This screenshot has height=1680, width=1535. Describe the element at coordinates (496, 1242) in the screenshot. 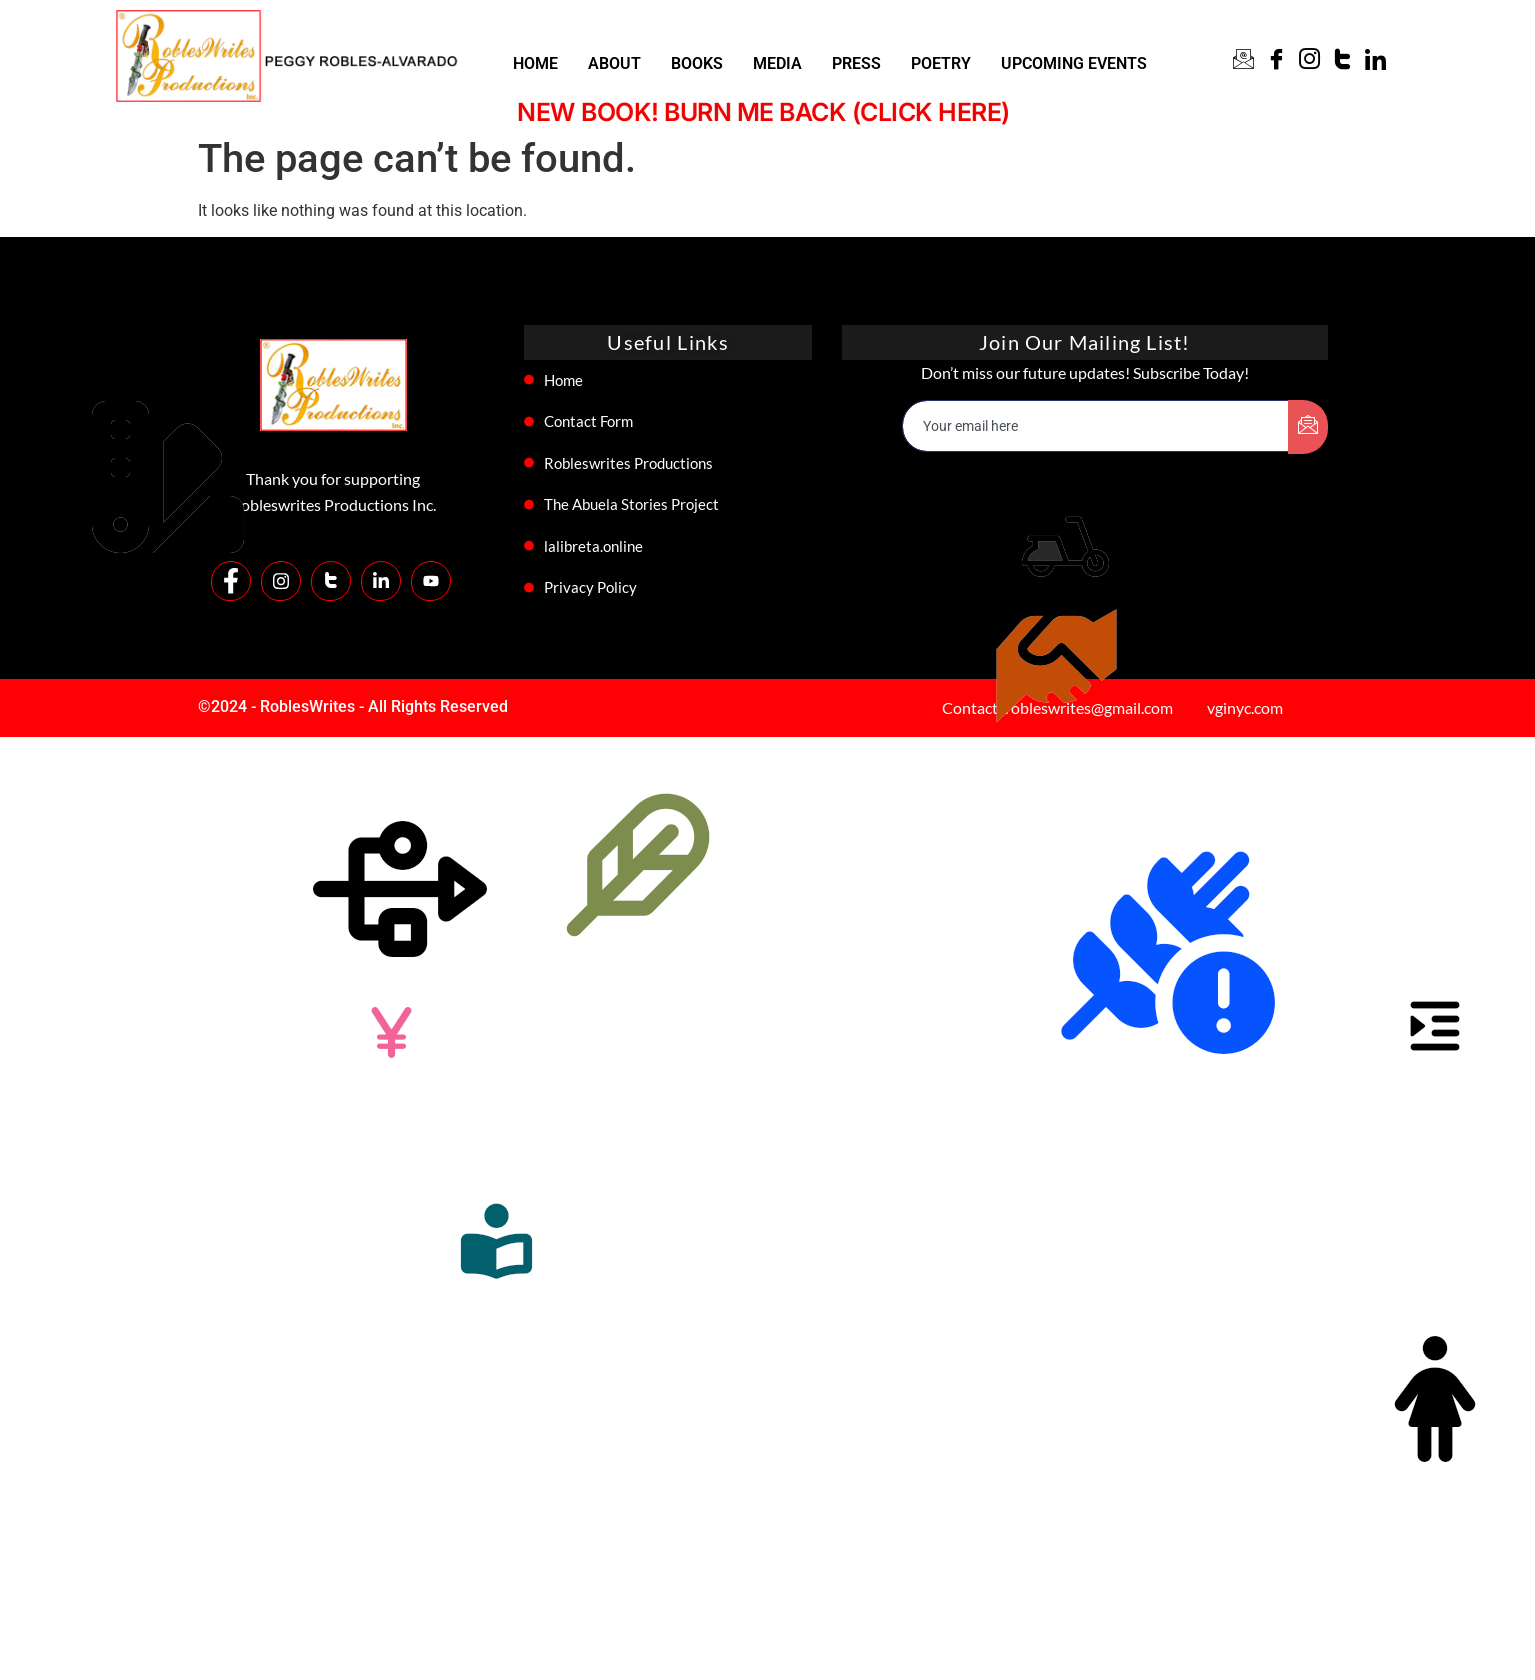

I see `open reading mode` at that location.